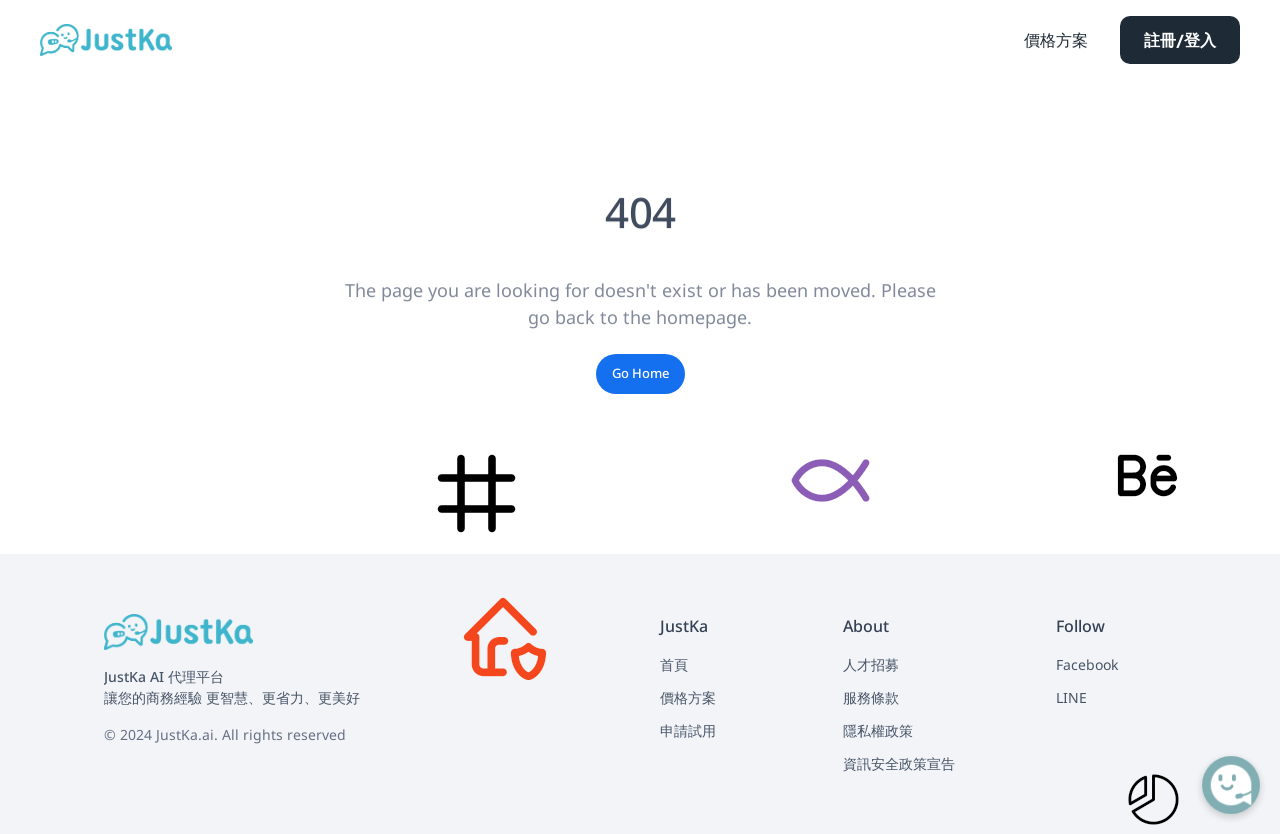 This screenshot has height=834, width=1280. Describe the element at coordinates (830, 480) in the screenshot. I see `indicates christian or faith-based content` at that location.